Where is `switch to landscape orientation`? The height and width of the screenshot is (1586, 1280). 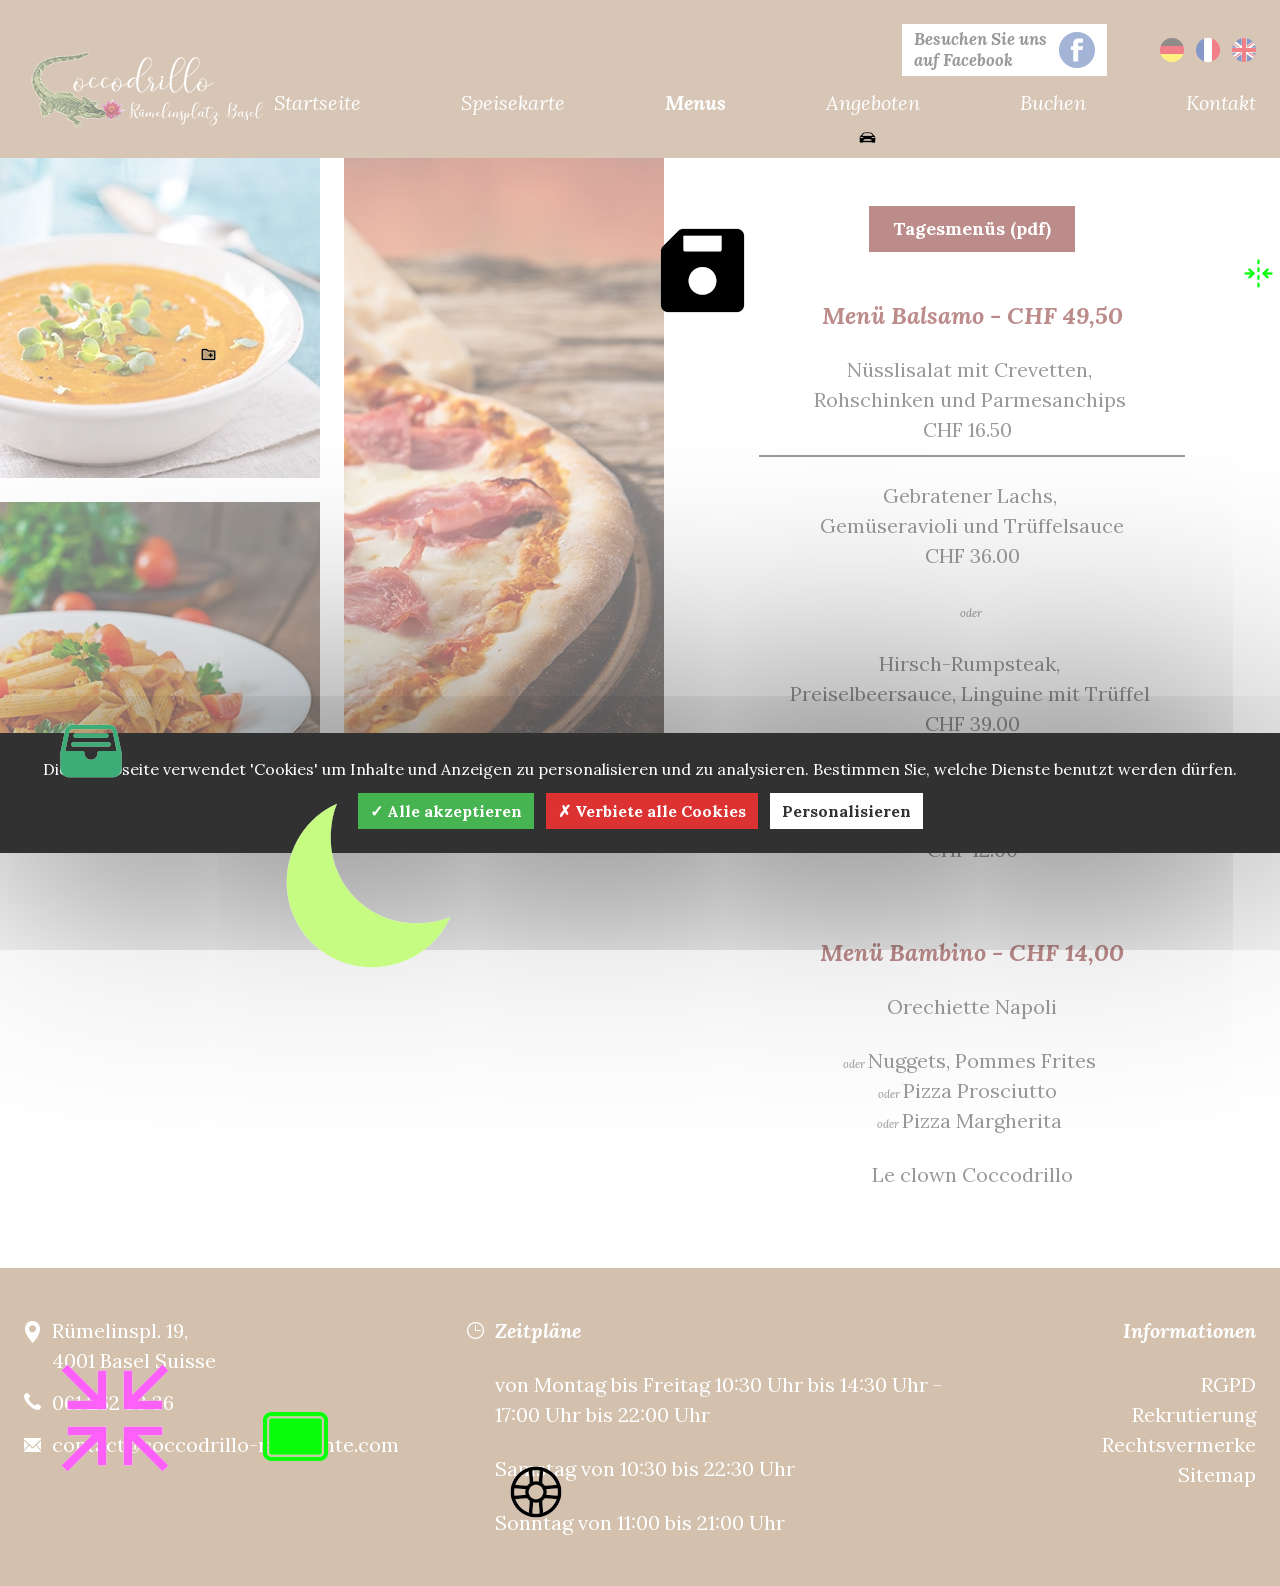
switch to landscape orientation is located at coordinates (295, 1436).